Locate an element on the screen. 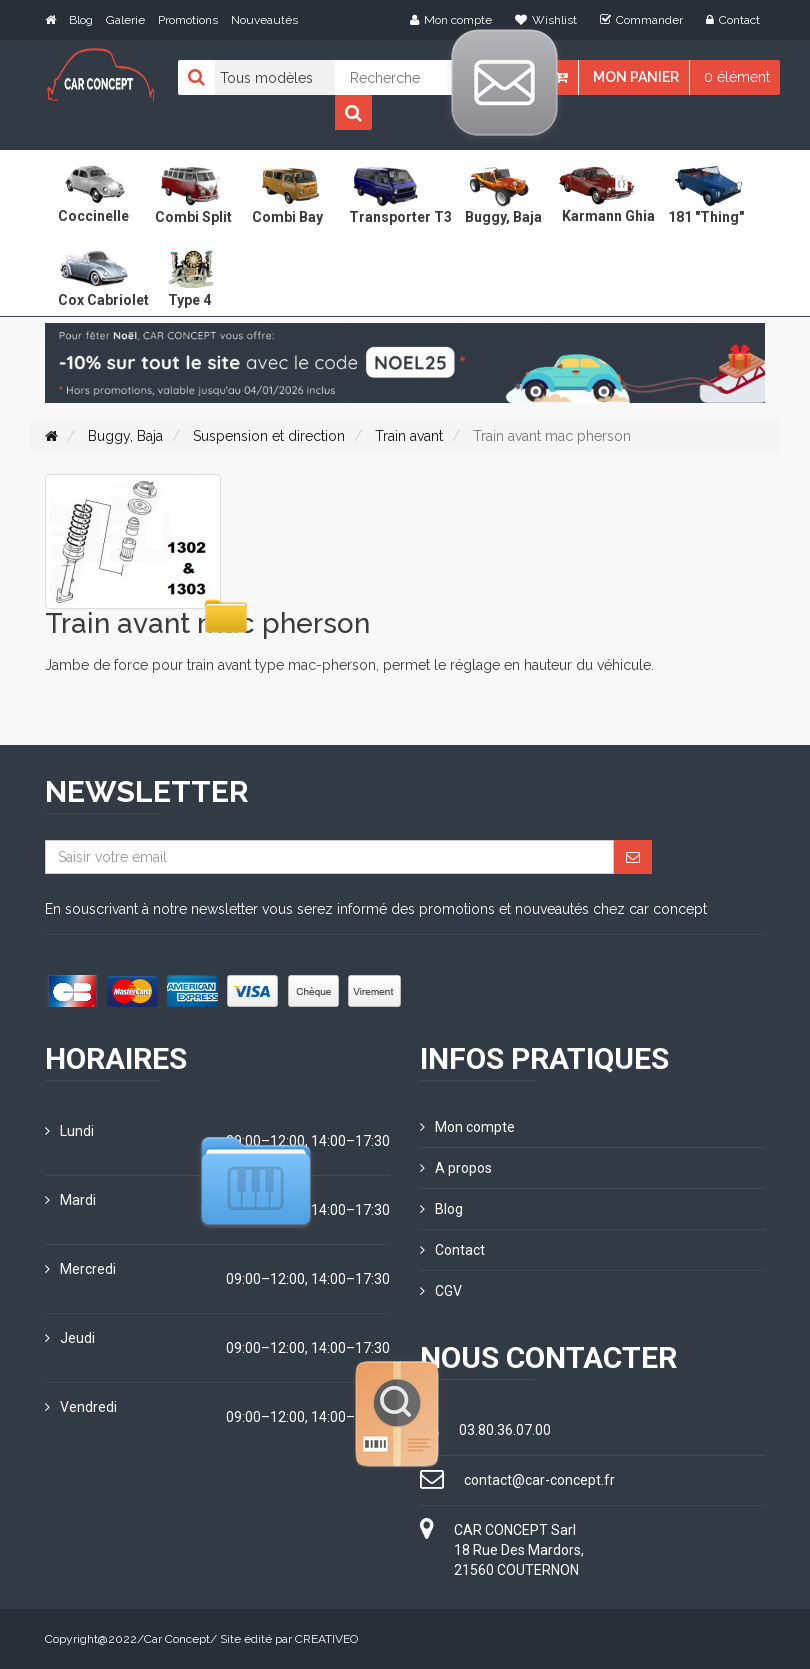  a blank or empty script file is located at coordinates (621, 183).